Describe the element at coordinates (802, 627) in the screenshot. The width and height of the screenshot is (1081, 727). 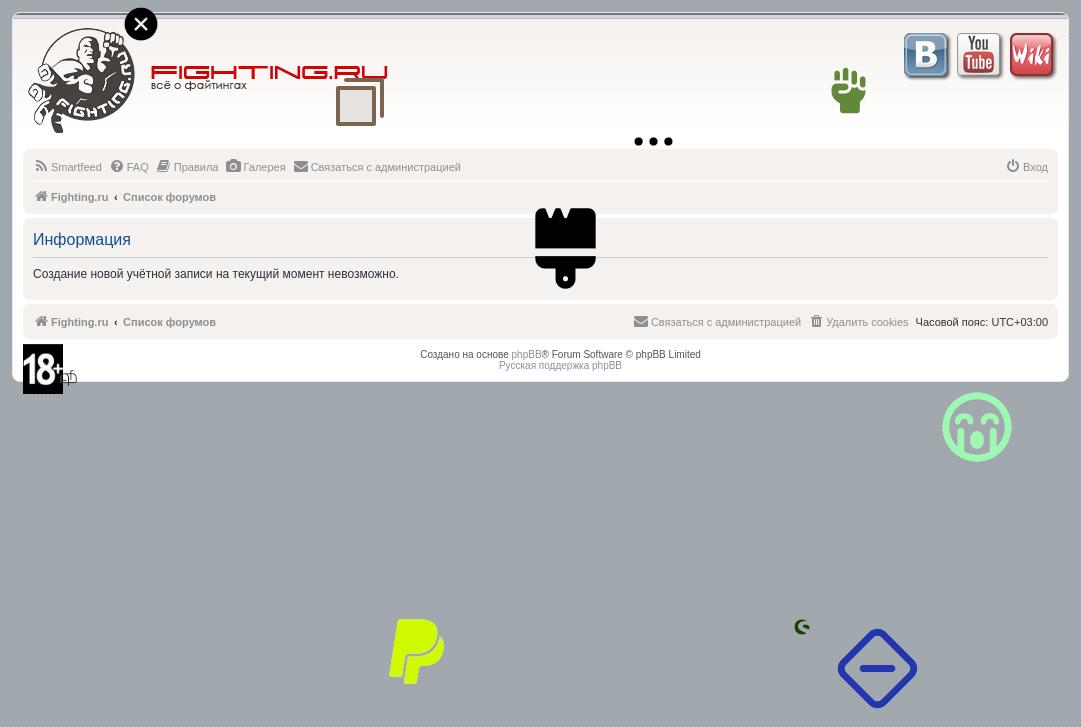
I see `shopware e-commerce platform logo` at that location.